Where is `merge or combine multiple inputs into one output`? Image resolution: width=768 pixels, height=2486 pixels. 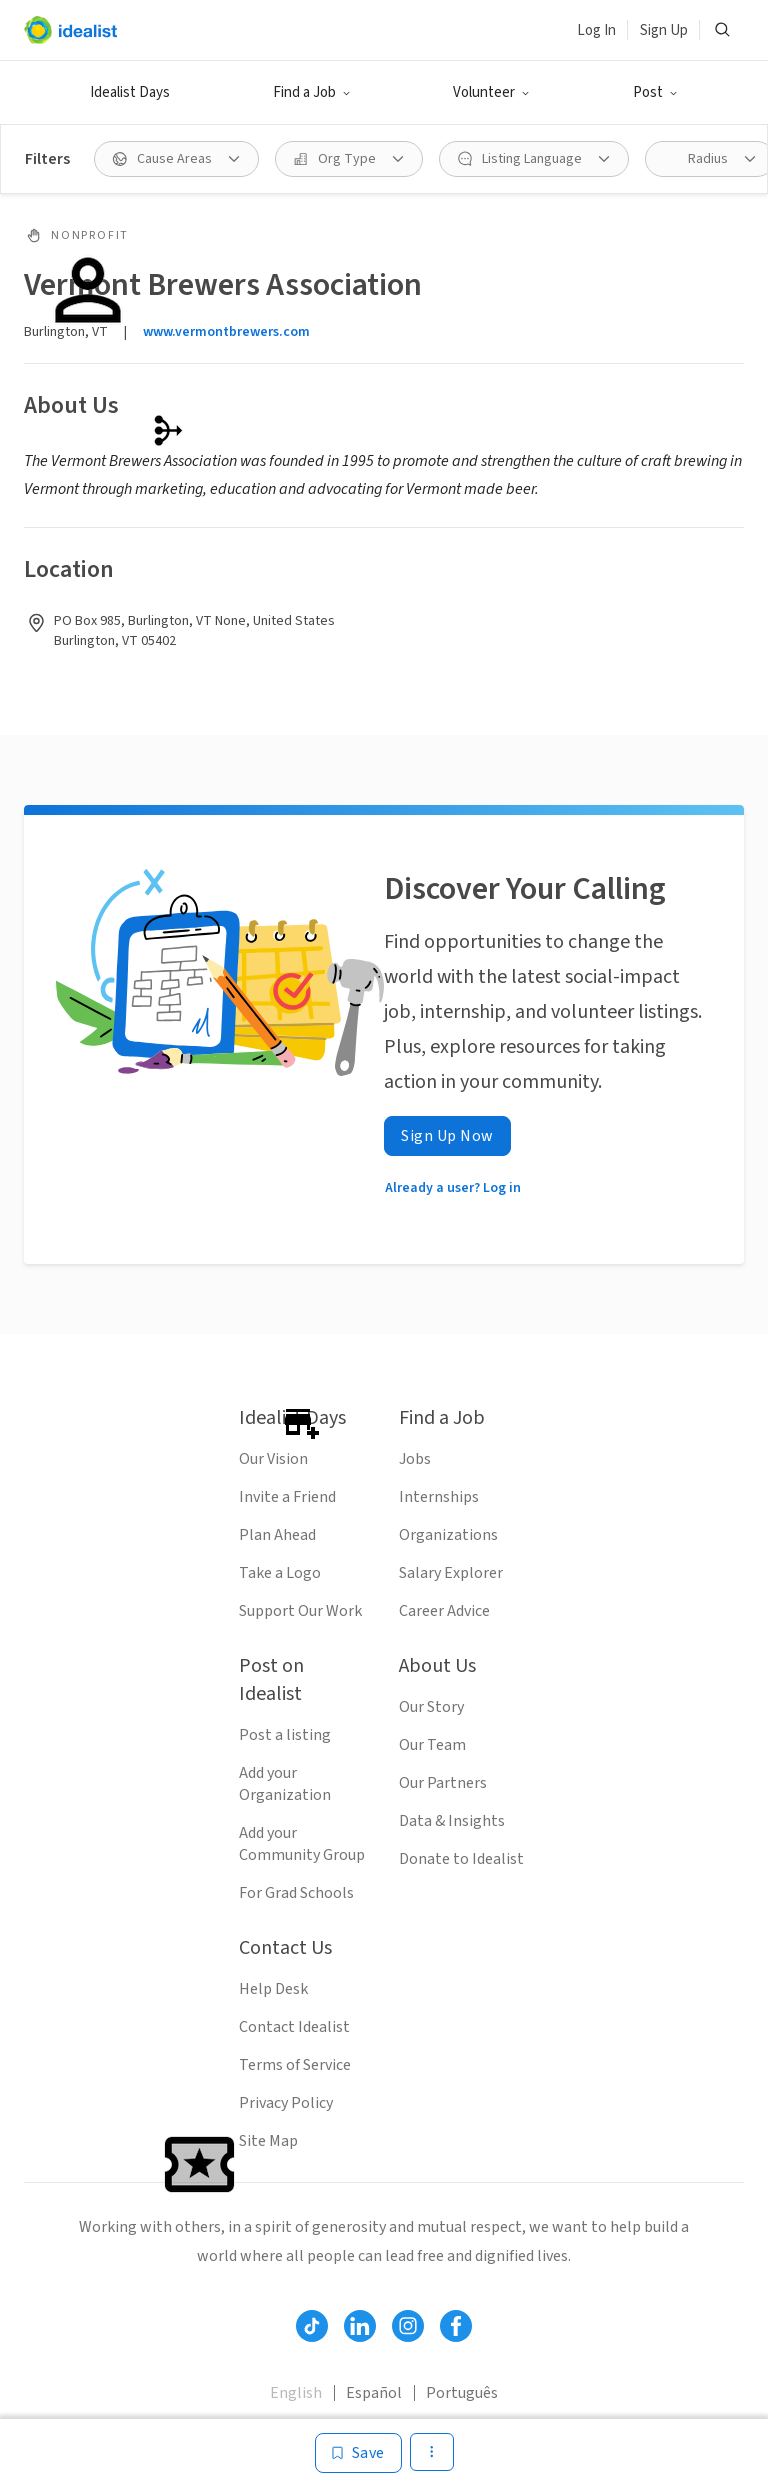 merge or combine multiple inputs into one output is located at coordinates (168, 430).